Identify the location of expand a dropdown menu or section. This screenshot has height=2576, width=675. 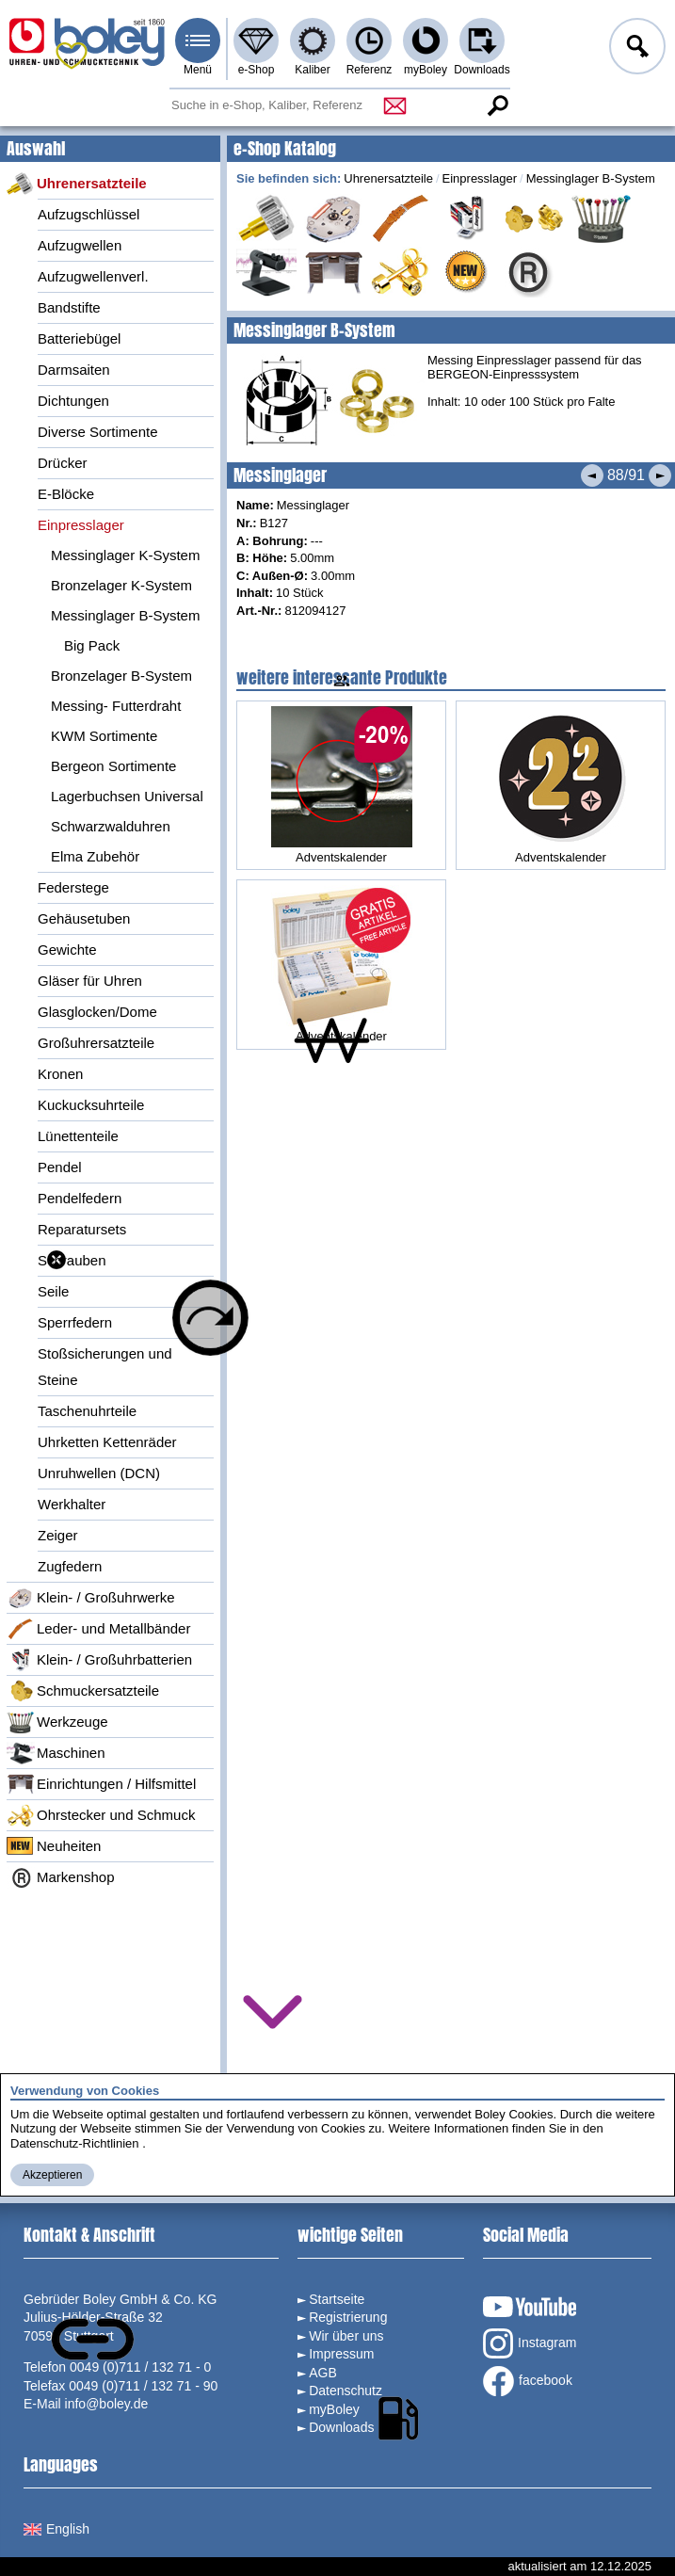
(272, 2007).